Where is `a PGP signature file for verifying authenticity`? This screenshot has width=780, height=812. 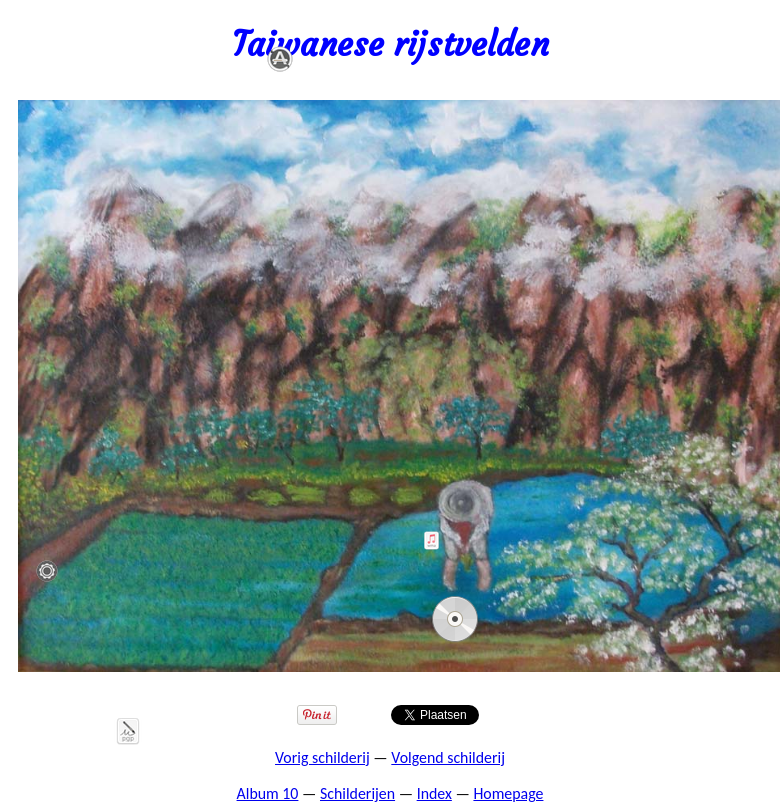 a PGP signature file for verifying authenticity is located at coordinates (128, 731).